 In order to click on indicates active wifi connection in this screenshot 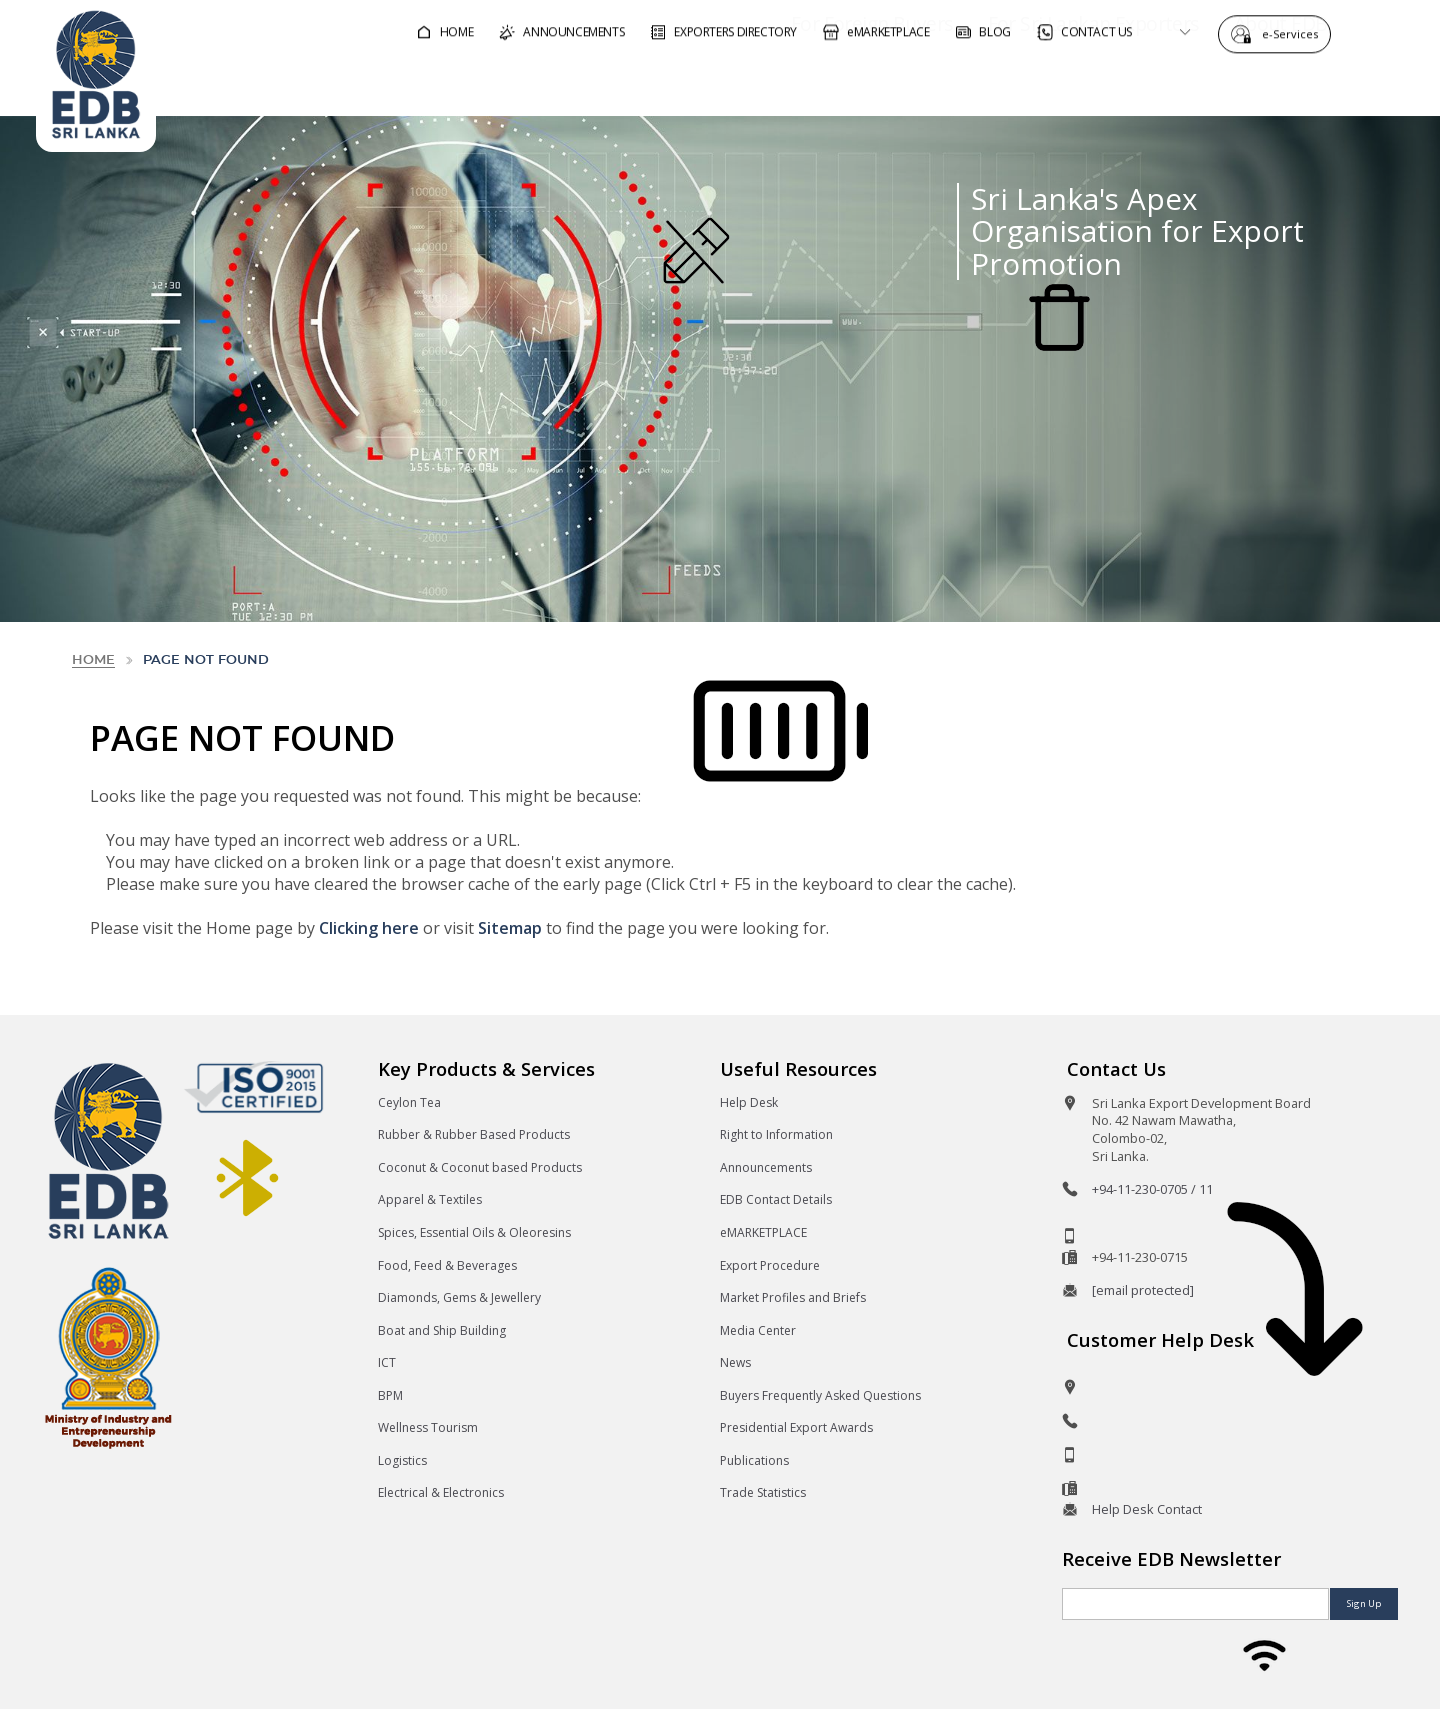, I will do `click(1264, 1655)`.